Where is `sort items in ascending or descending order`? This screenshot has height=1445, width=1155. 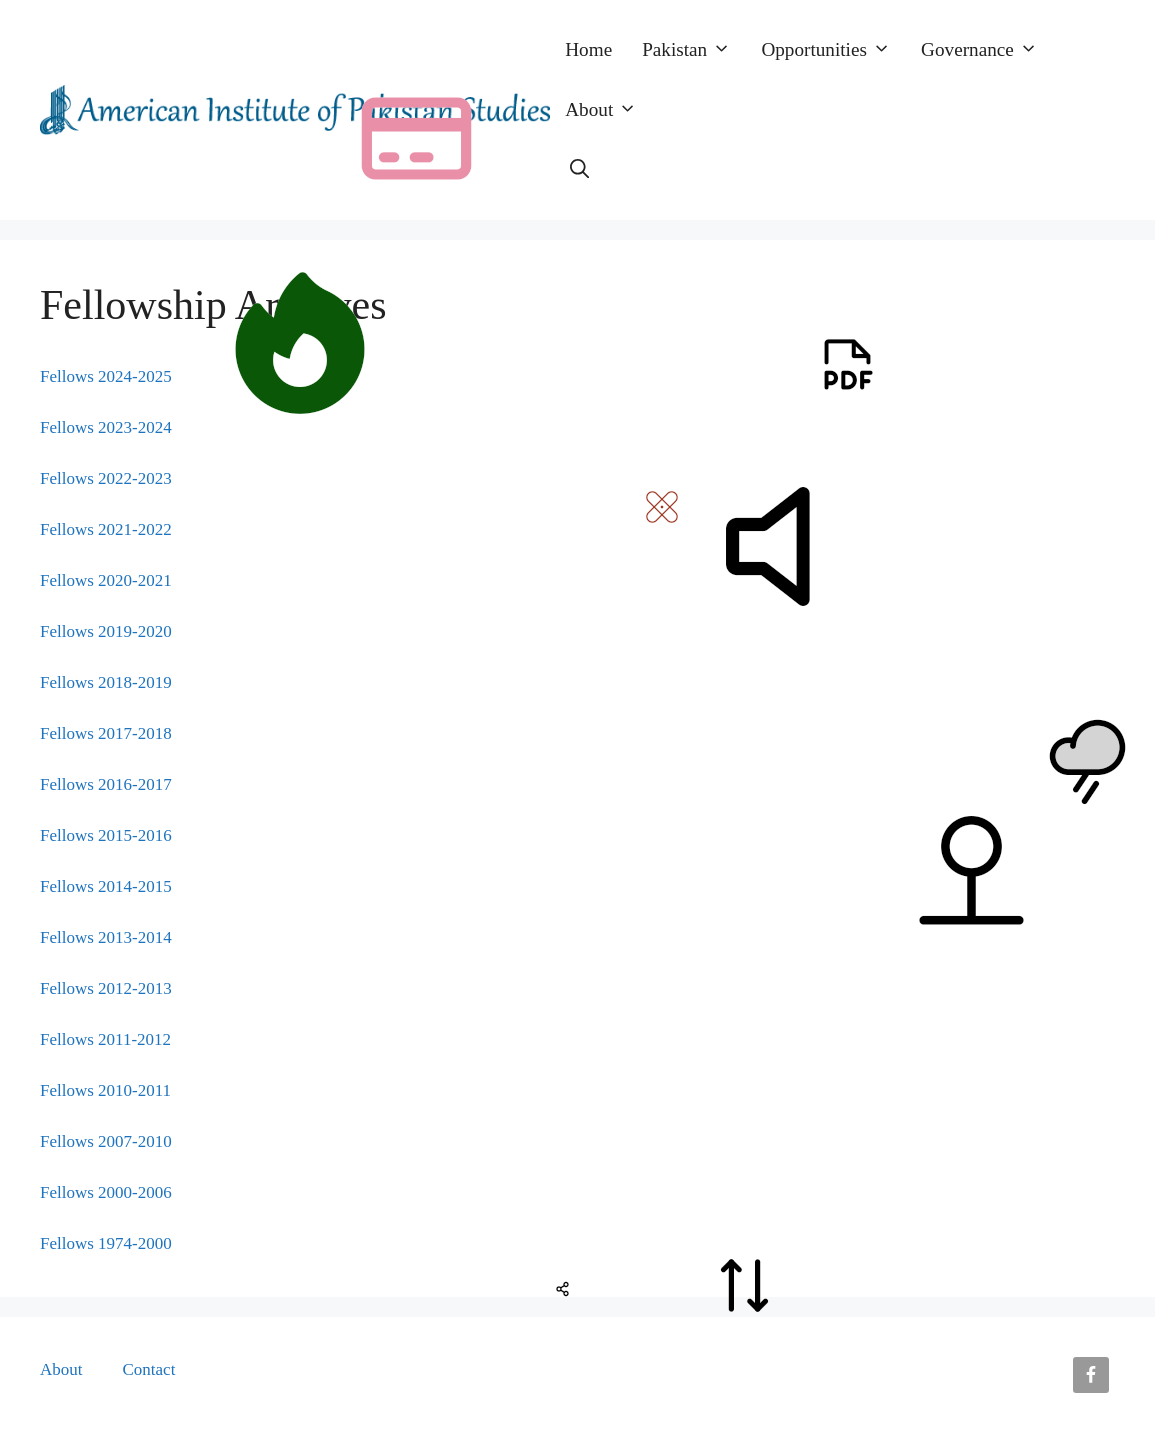
sort items in ascending or descending order is located at coordinates (744, 1285).